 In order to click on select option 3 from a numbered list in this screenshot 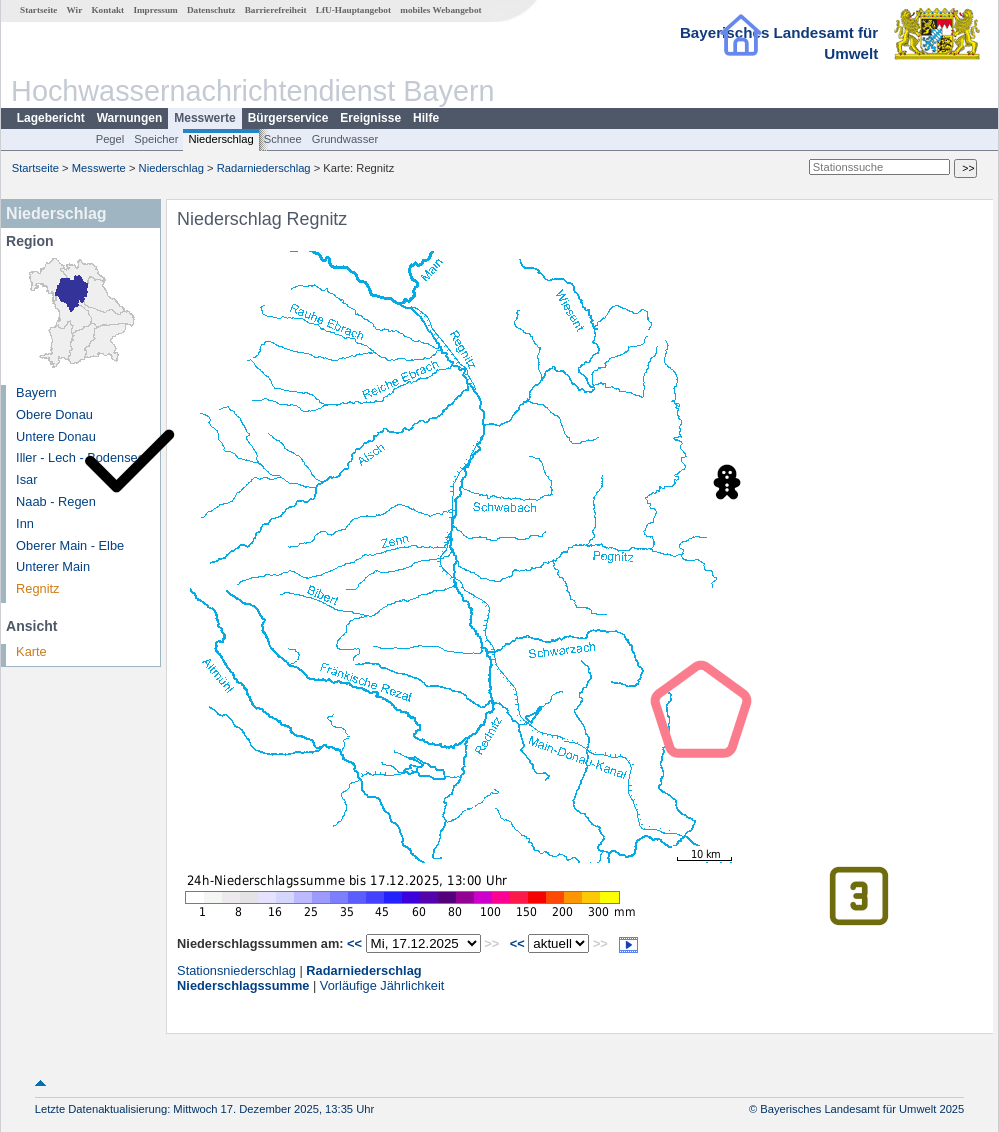, I will do `click(859, 896)`.